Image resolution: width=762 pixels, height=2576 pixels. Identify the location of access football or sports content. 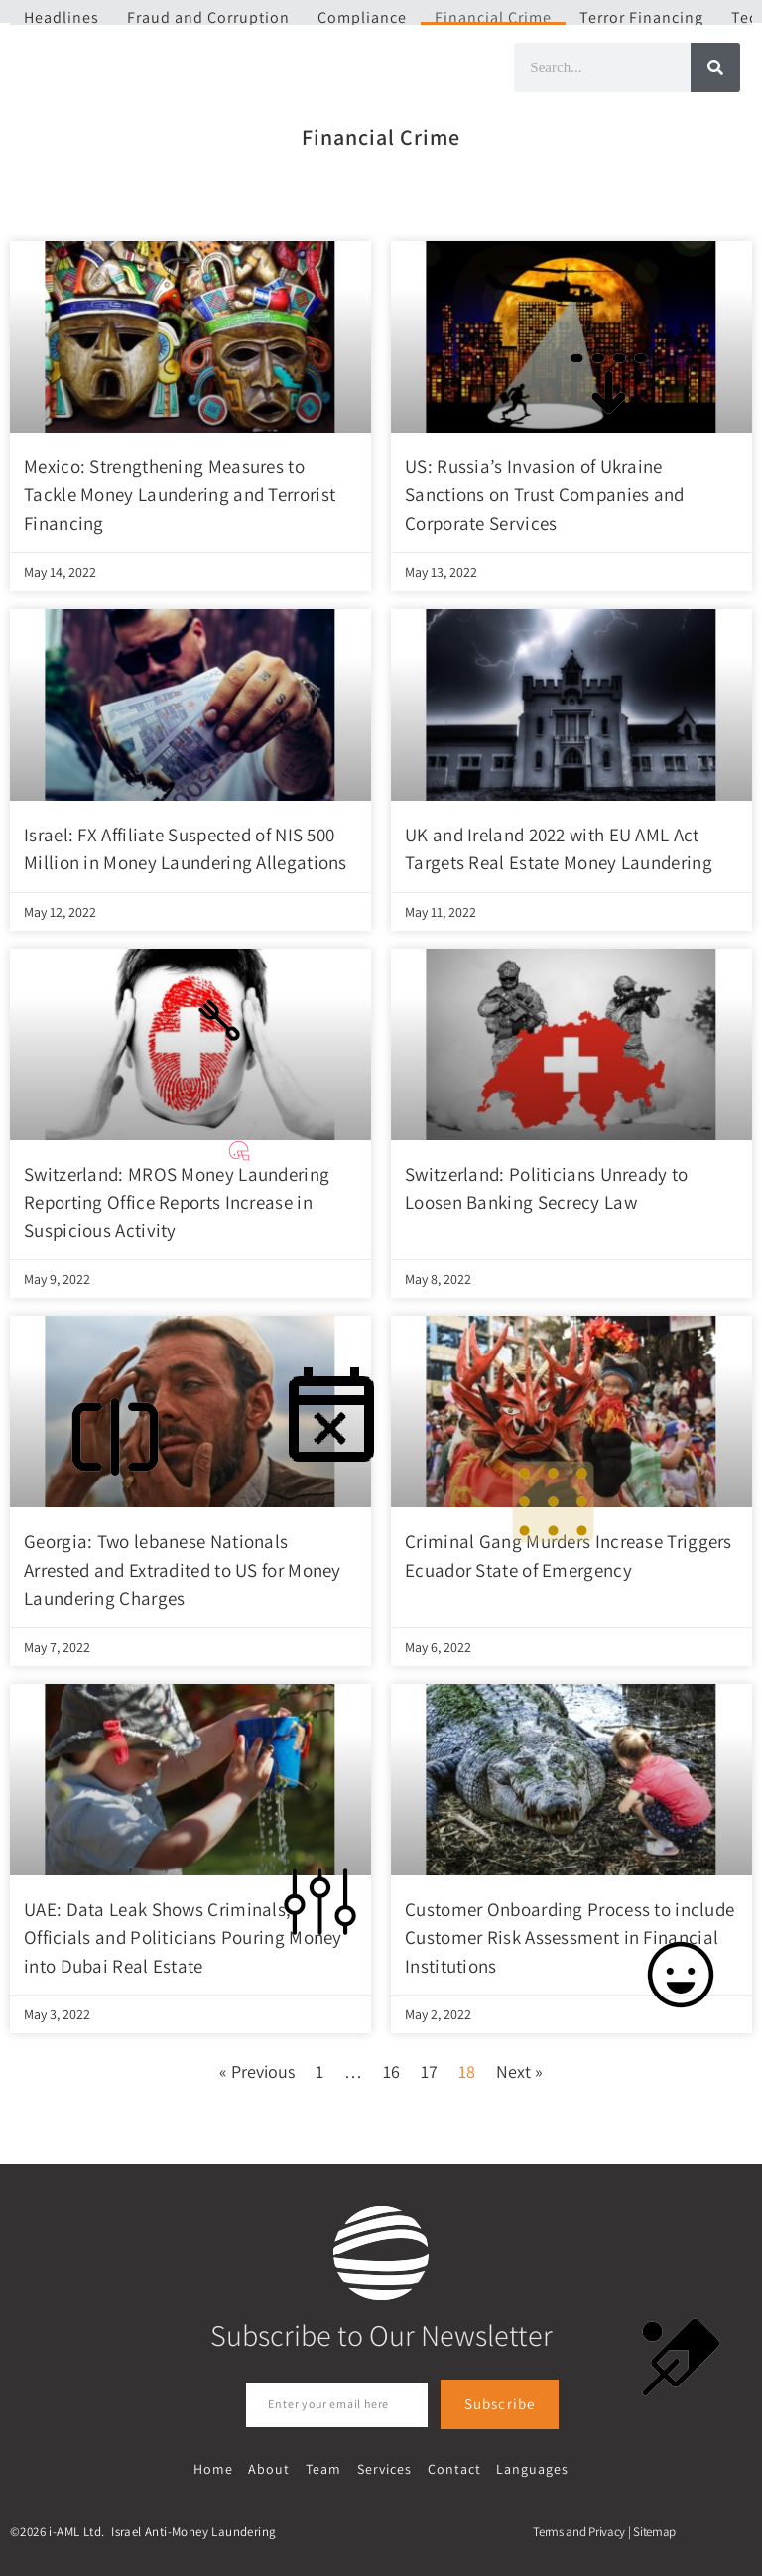
(239, 1151).